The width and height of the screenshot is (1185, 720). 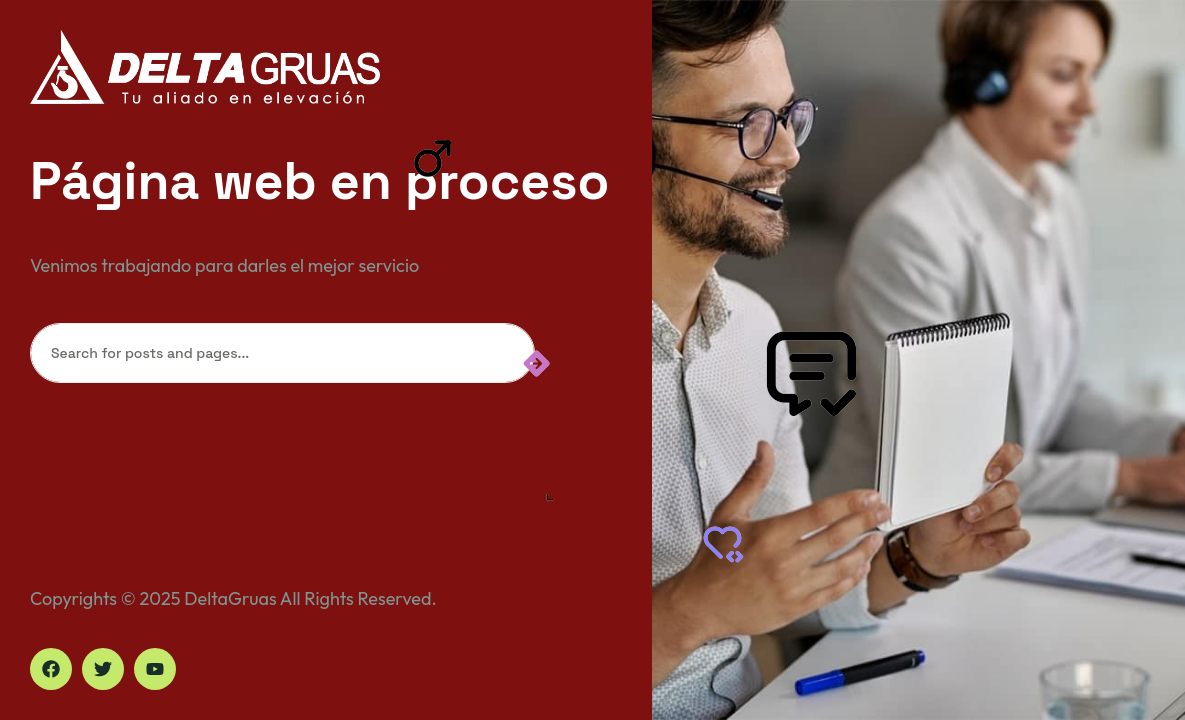 What do you see at coordinates (536, 363) in the screenshot?
I see `navigate to next step or section` at bounding box center [536, 363].